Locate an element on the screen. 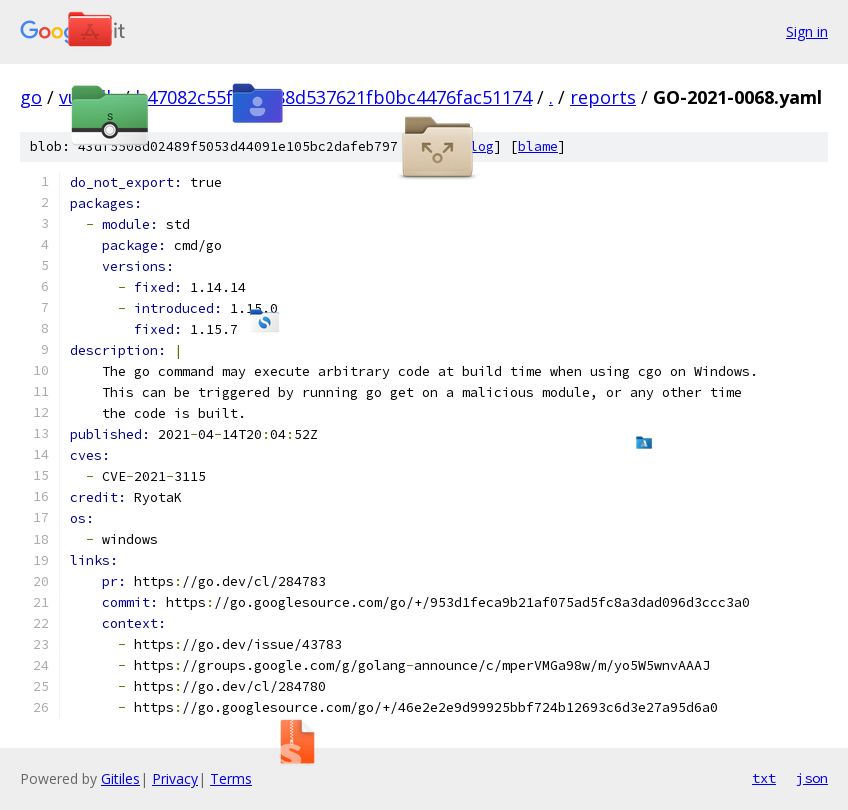 This screenshot has width=848, height=810. sogou input method skin file is located at coordinates (297, 742).